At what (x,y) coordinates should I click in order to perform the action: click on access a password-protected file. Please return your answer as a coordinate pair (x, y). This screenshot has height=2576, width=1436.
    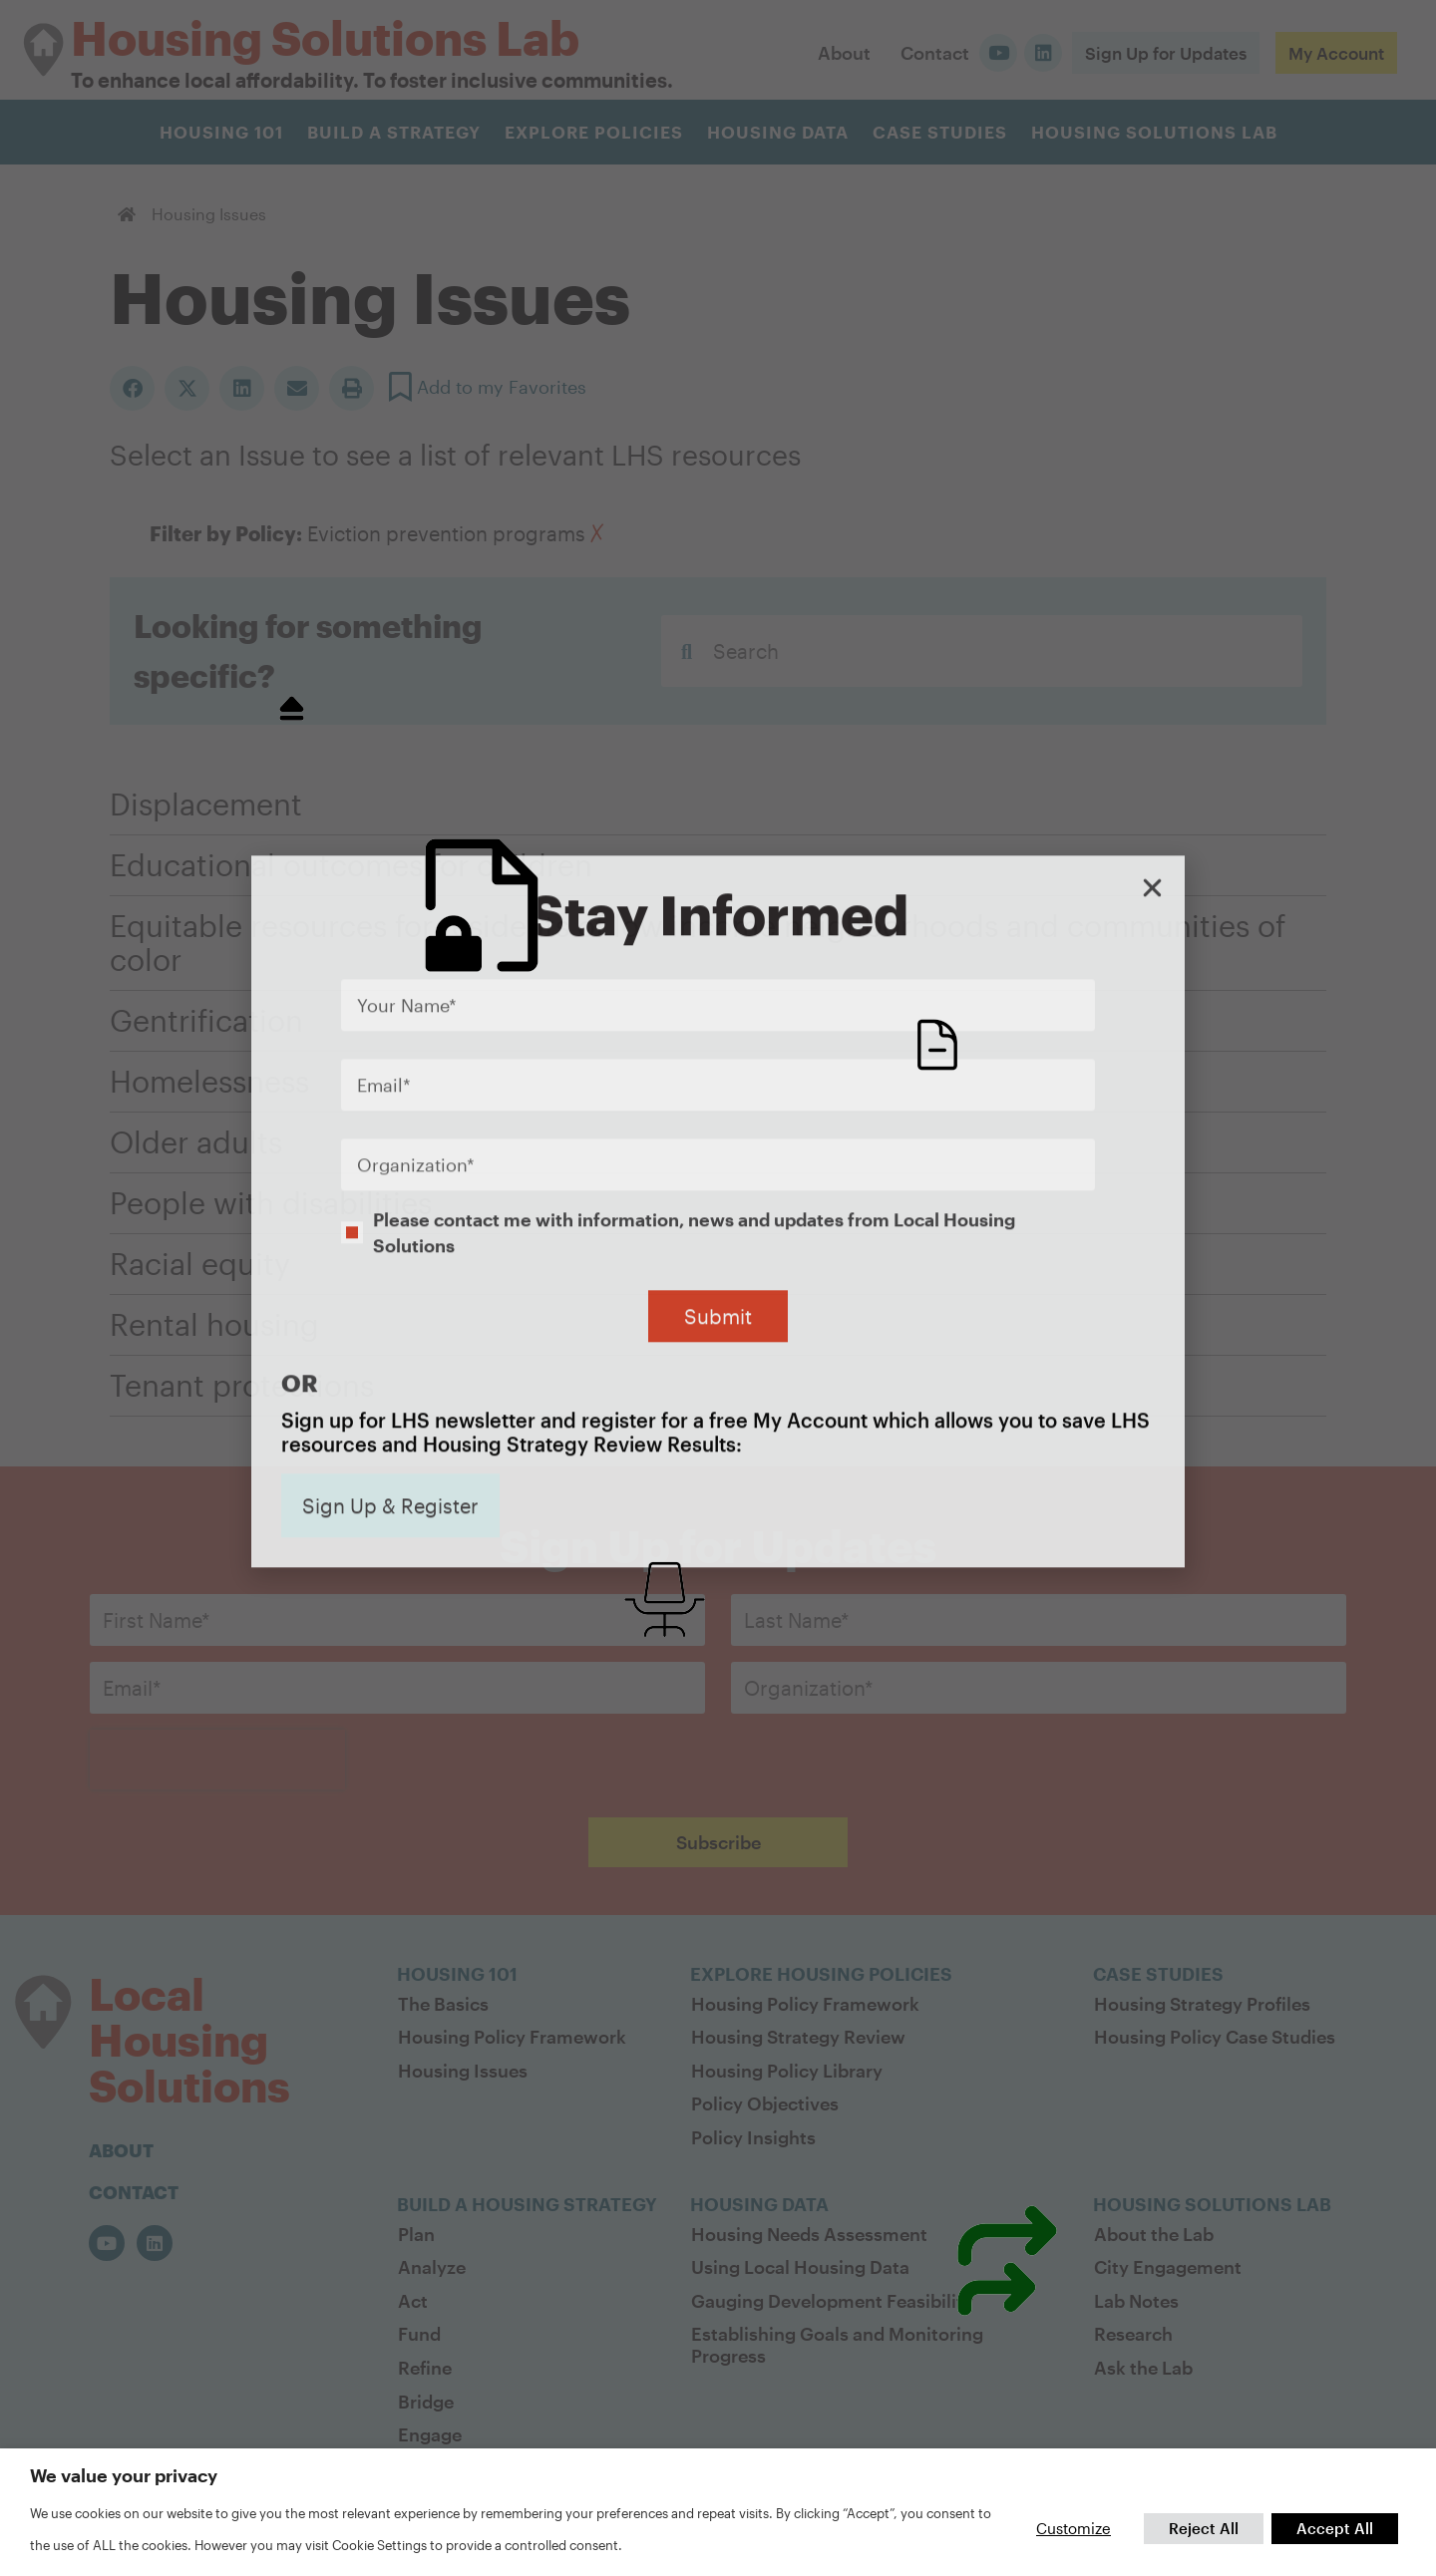
    Looking at the image, I should click on (482, 905).